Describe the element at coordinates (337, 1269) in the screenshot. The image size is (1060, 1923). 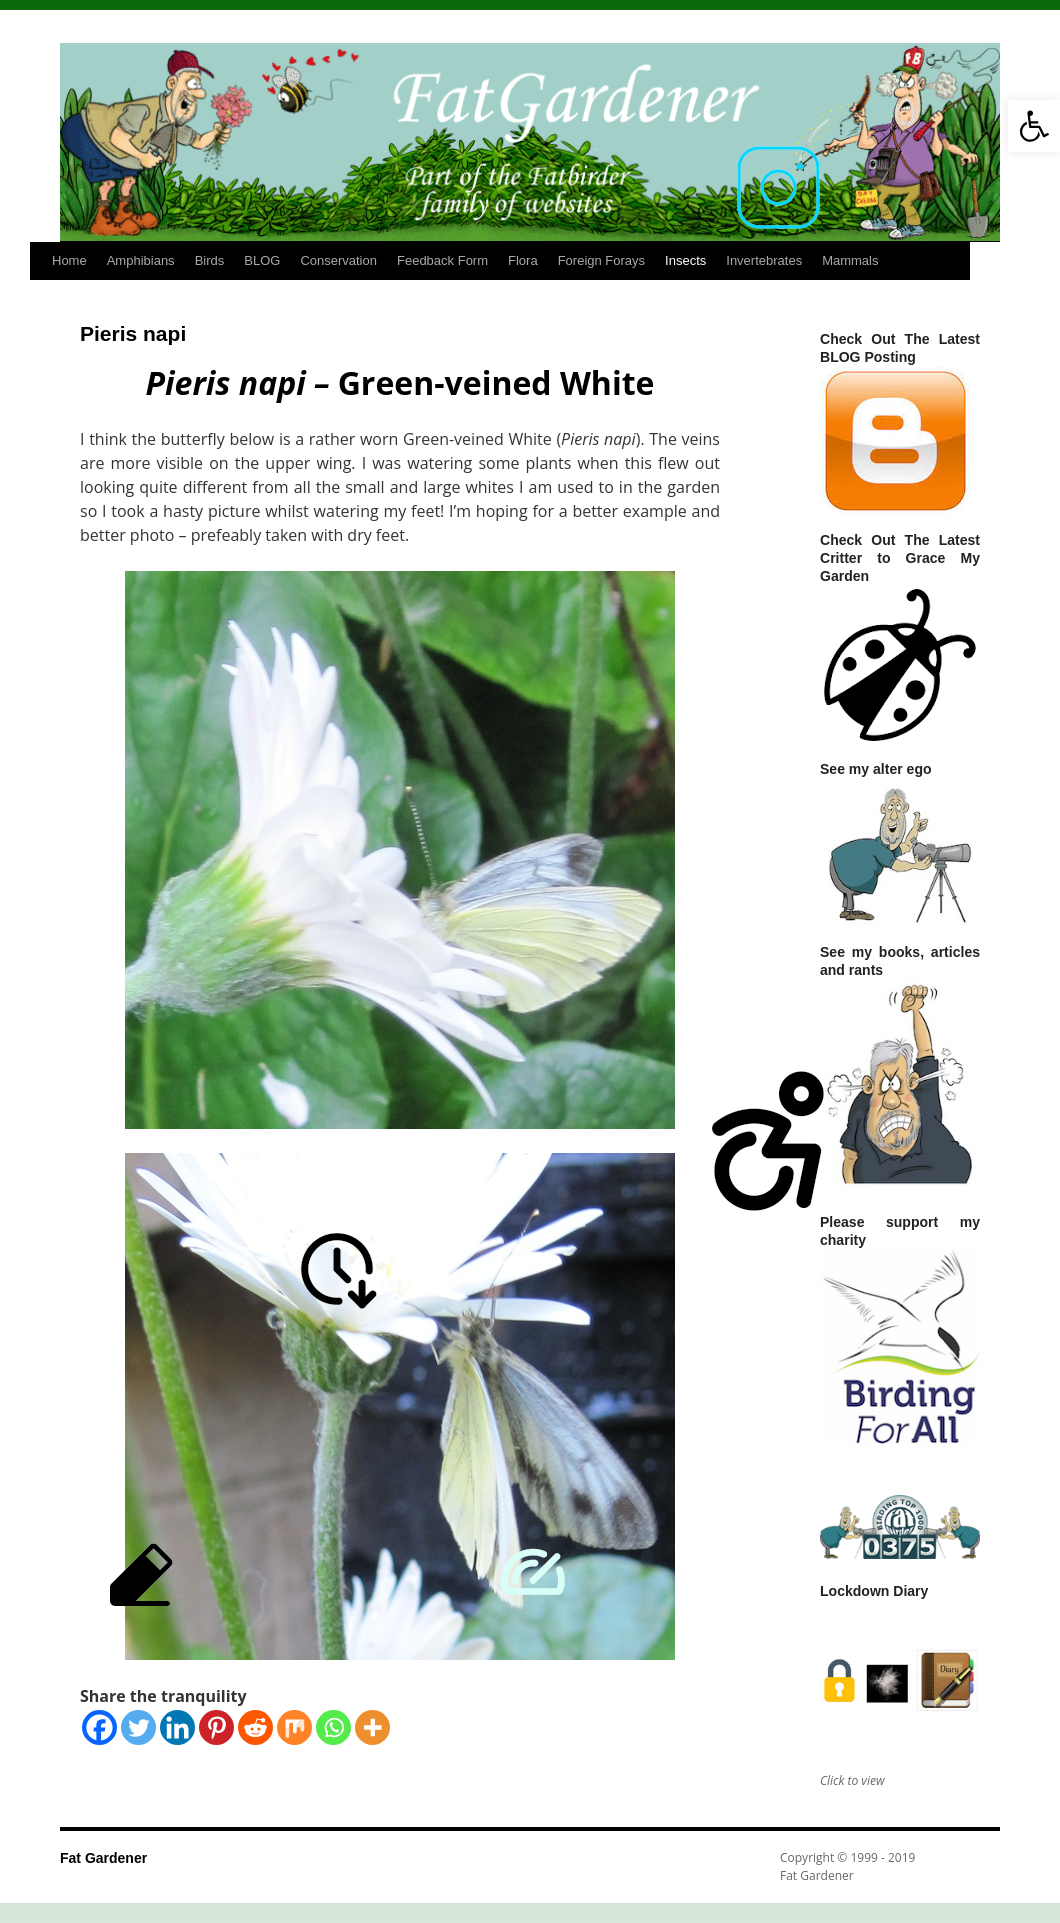
I see `download or export time/schedule data` at that location.